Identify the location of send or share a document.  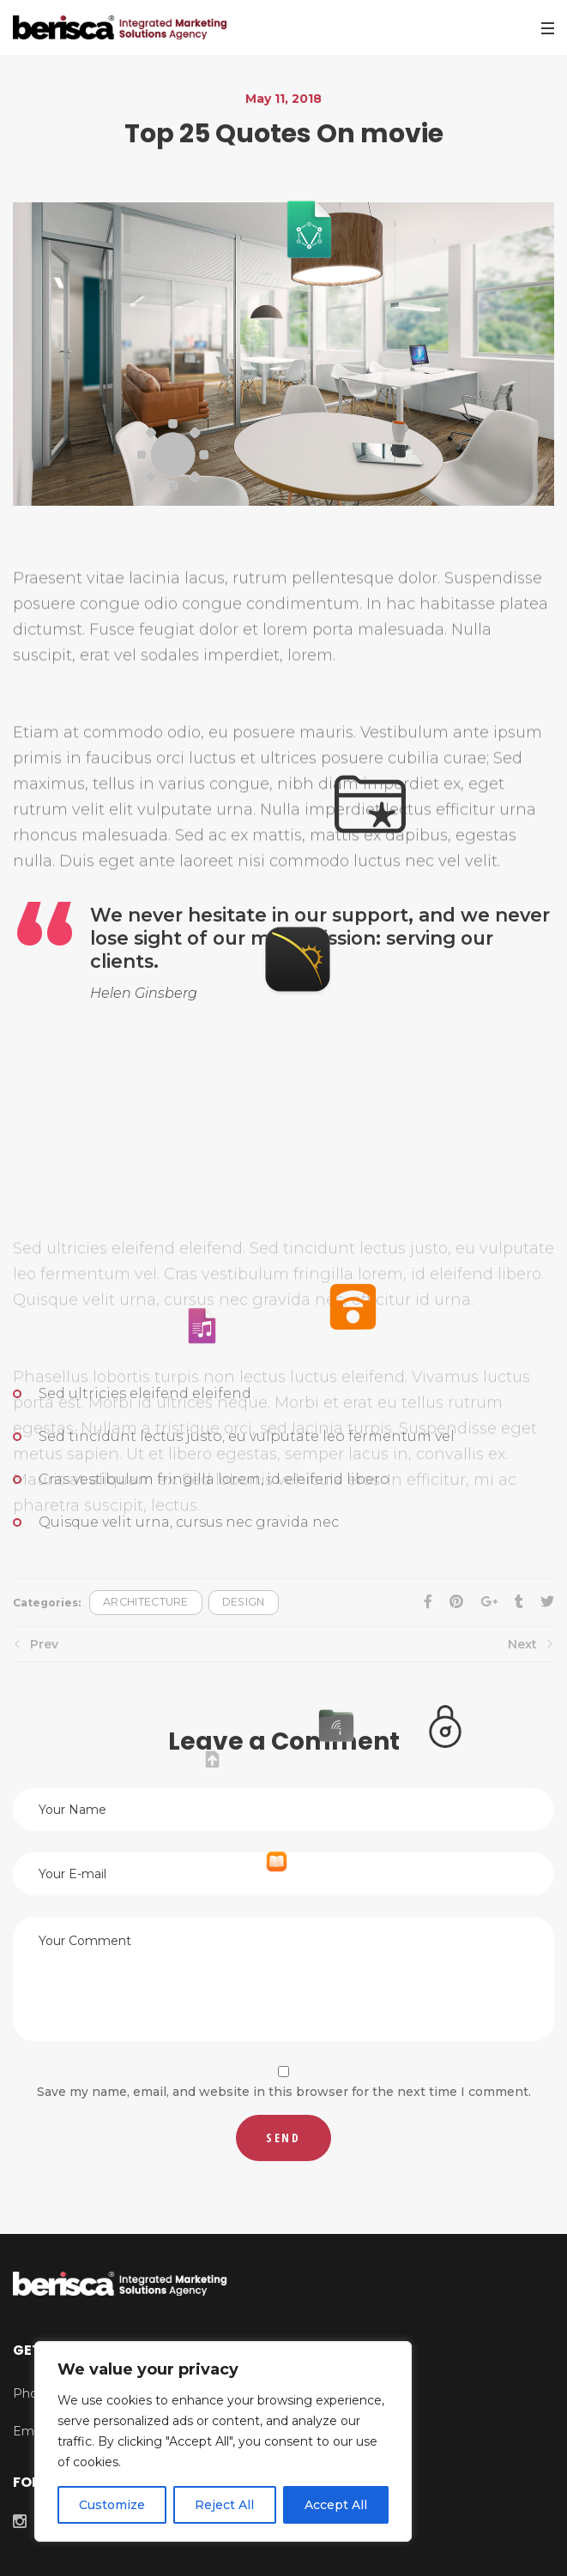
(212, 1758).